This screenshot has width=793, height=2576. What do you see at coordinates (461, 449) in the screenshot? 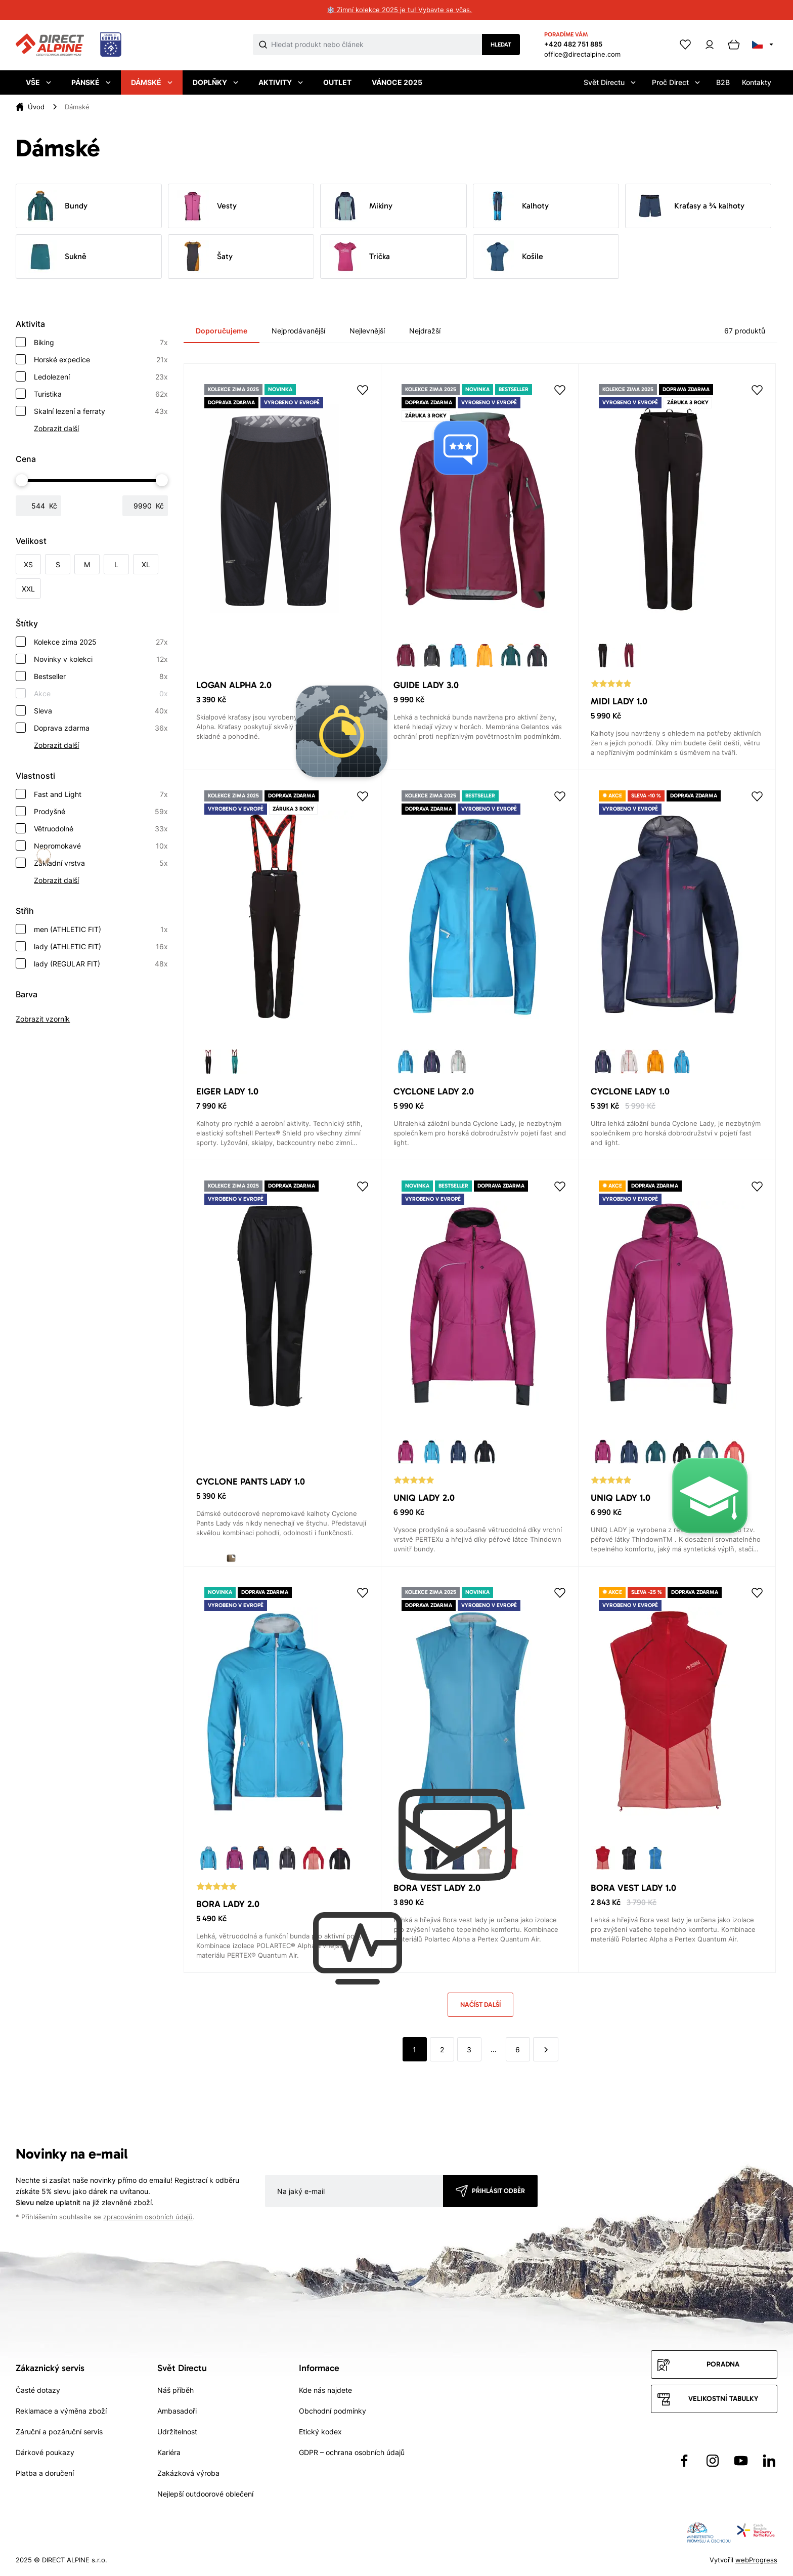
I see `submit feedback or ratings` at bounding box center [461, 449].